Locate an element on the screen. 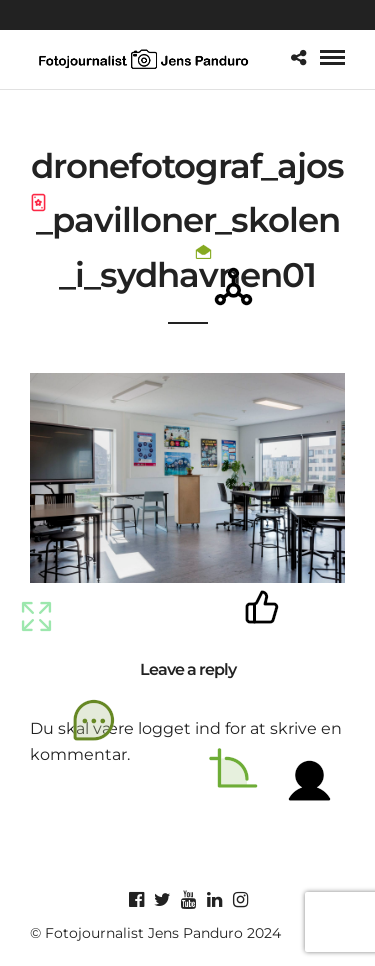 Image resolution: width=375 pixels, height=966 pixels. view an opened or read email is located at coordinates (203, 252).